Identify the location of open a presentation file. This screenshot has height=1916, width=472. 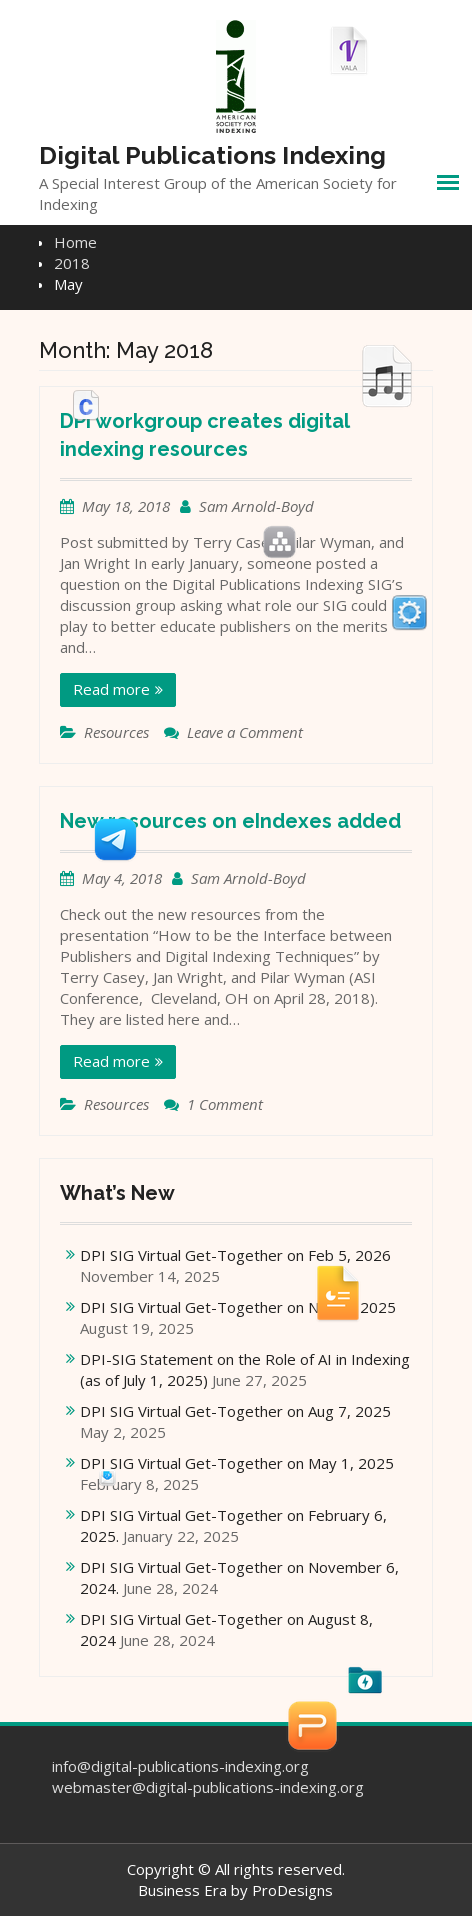
(338, 1294).